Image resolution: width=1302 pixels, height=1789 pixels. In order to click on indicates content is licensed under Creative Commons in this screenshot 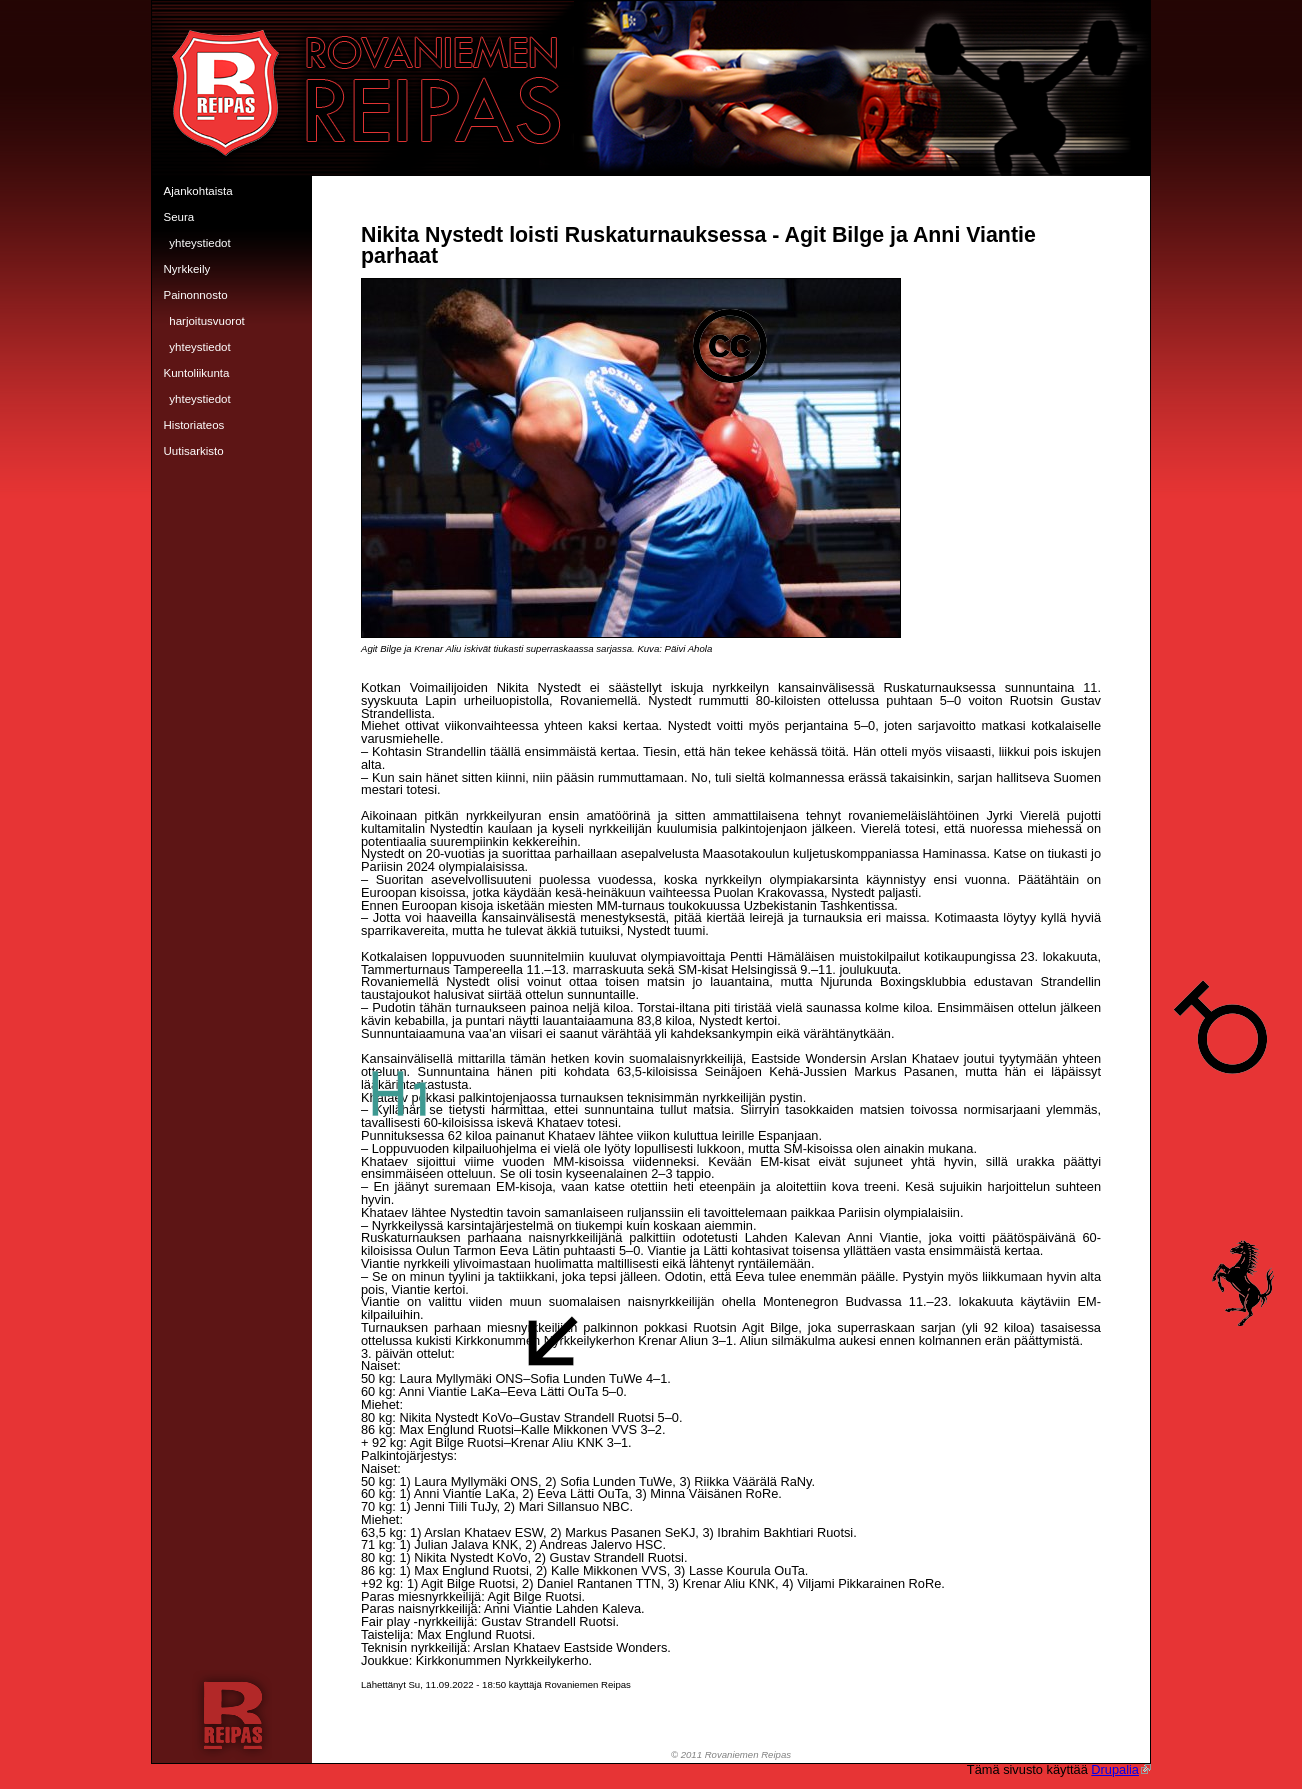, I will do `click(730, 346)`.